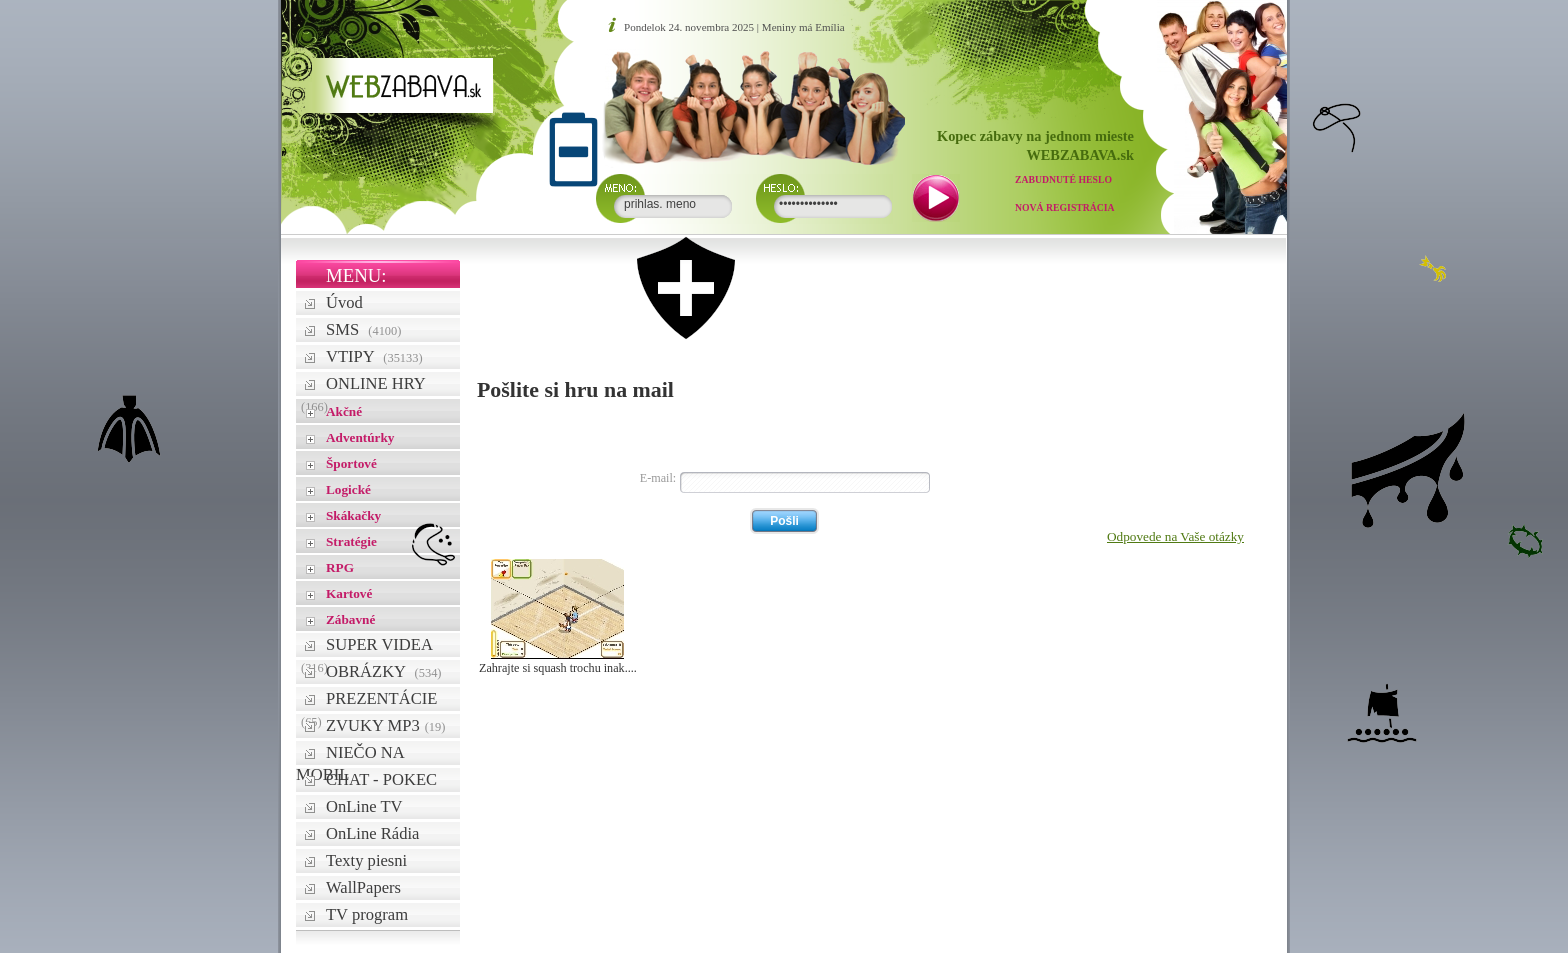 This screenshot has width=1568, height=953. I want to click on indicates duck or waterfowl-related content in a game, so click(129, 429).